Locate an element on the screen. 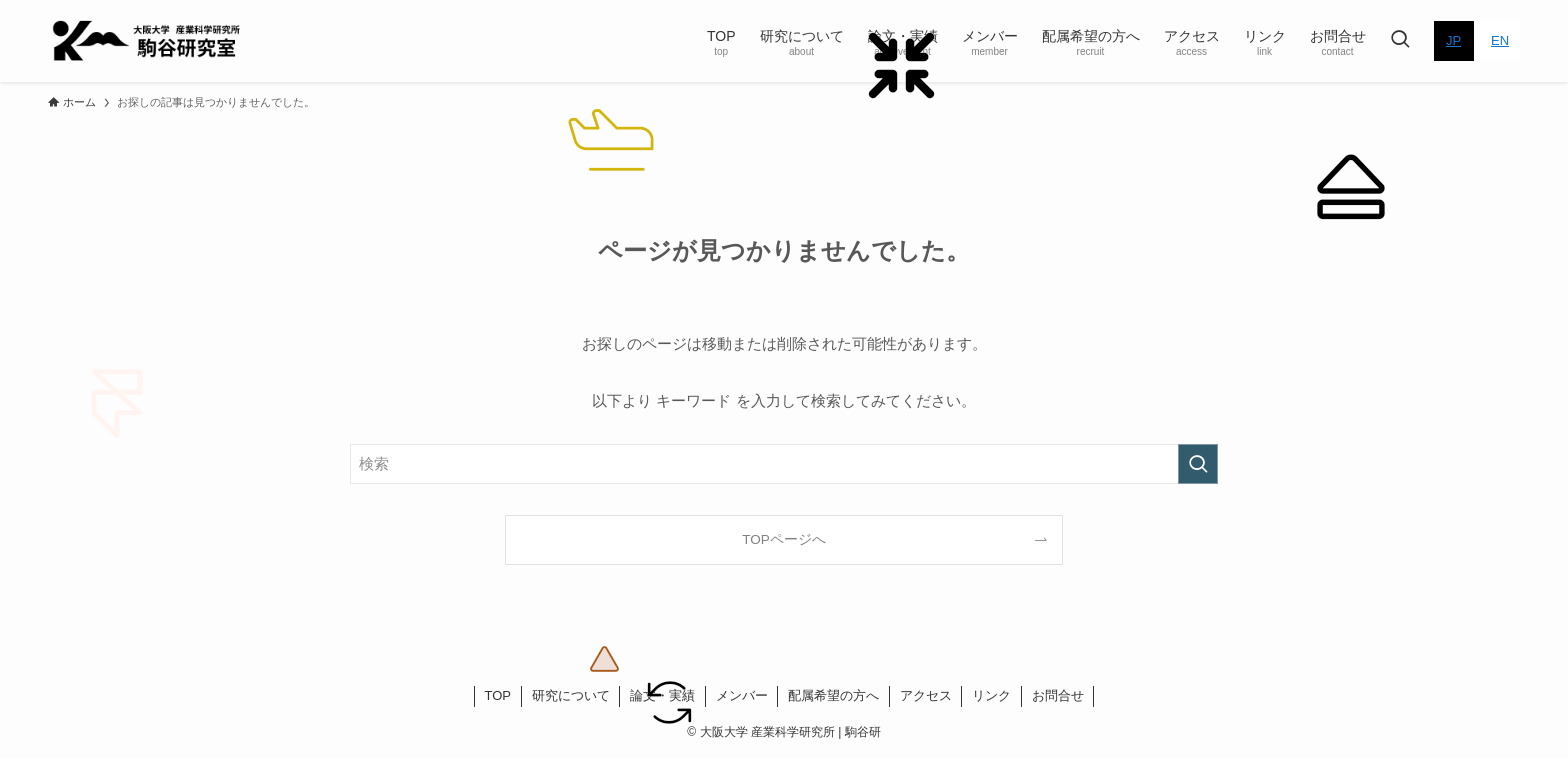  refresh or reload content is located at coordinates (669, 702).